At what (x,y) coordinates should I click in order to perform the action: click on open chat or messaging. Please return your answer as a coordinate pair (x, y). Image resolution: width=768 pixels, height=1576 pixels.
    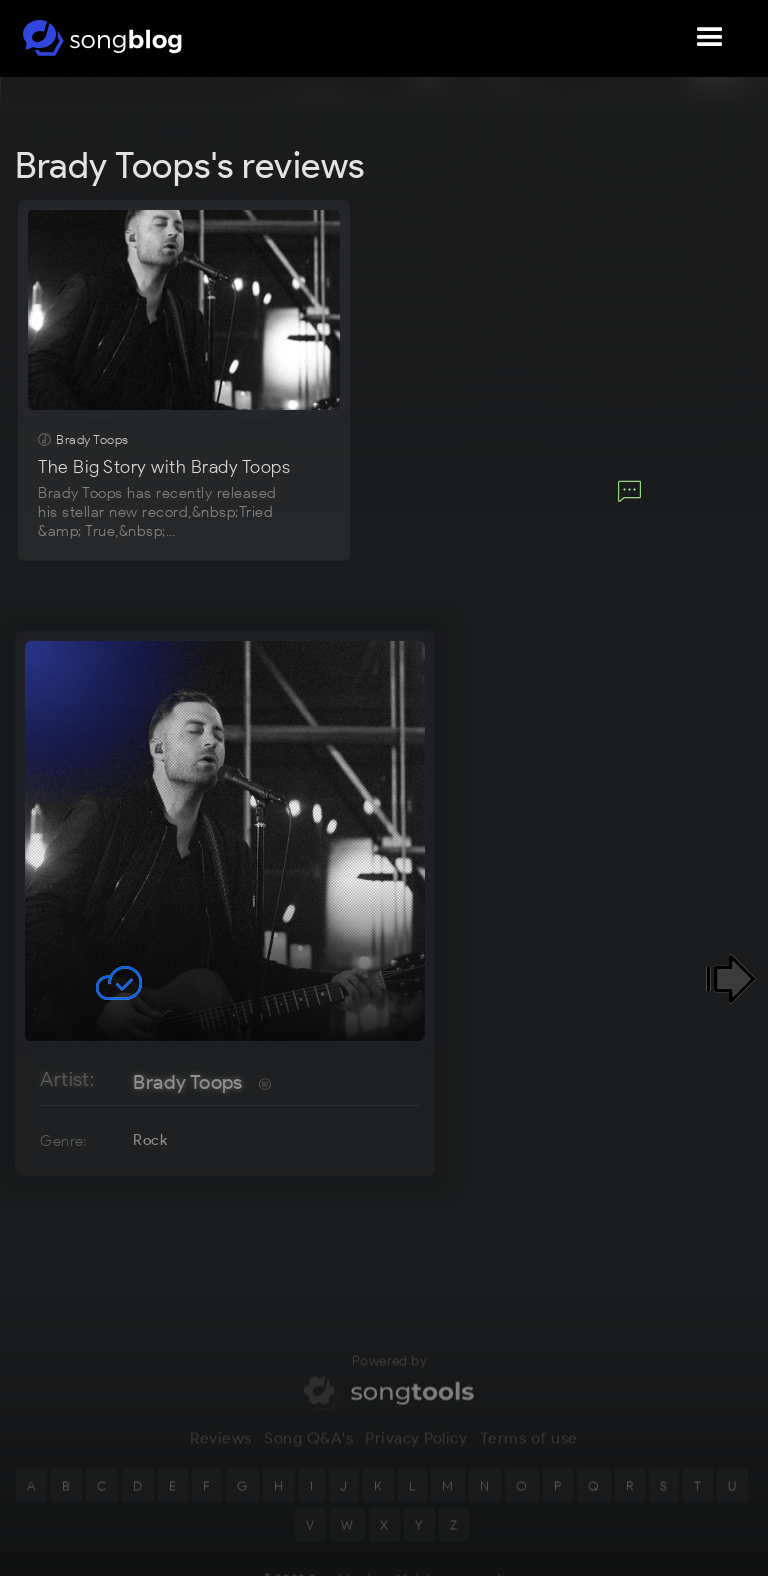
    Looking at the image, I should click on (629, 489).